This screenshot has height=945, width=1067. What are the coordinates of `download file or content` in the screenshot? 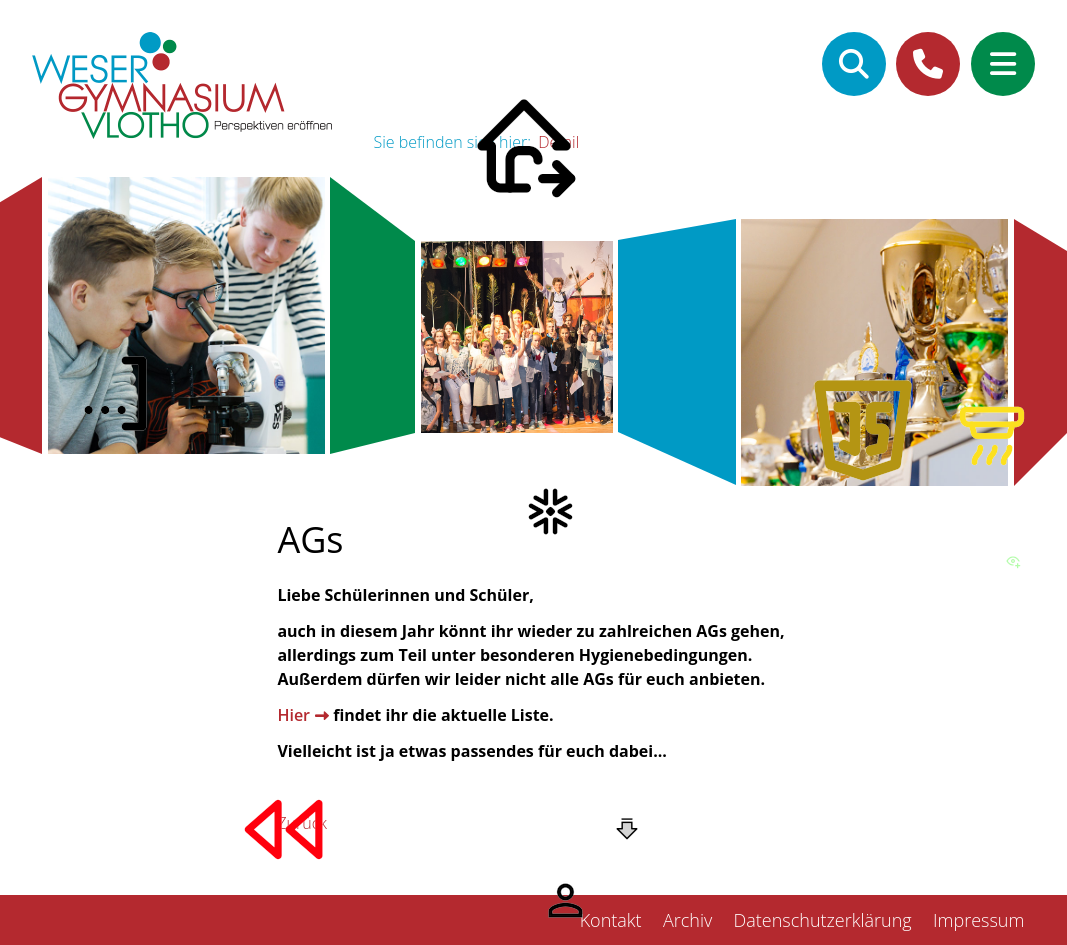 It's located at (627, 828).